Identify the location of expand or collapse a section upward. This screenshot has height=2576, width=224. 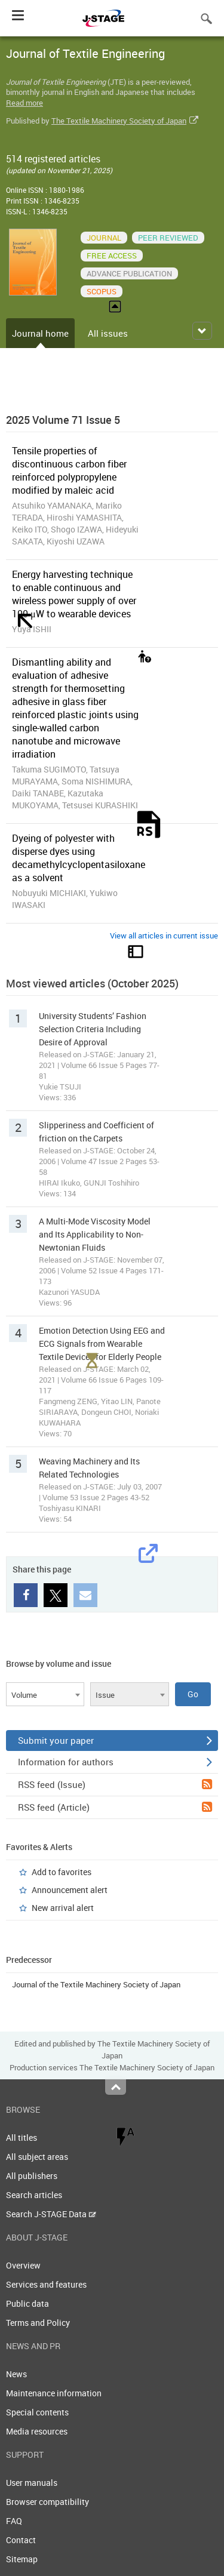
(115, 306).